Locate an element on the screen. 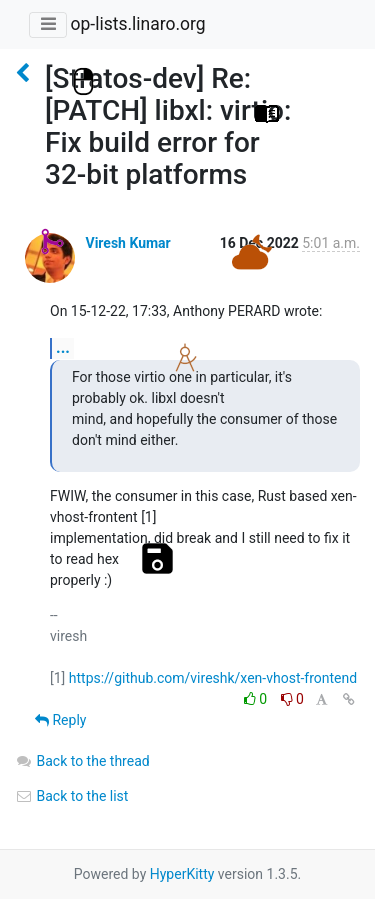 The width and height of the screenshot is (375, 899). merge branches in a git repository is located at coordinates (52, 241).